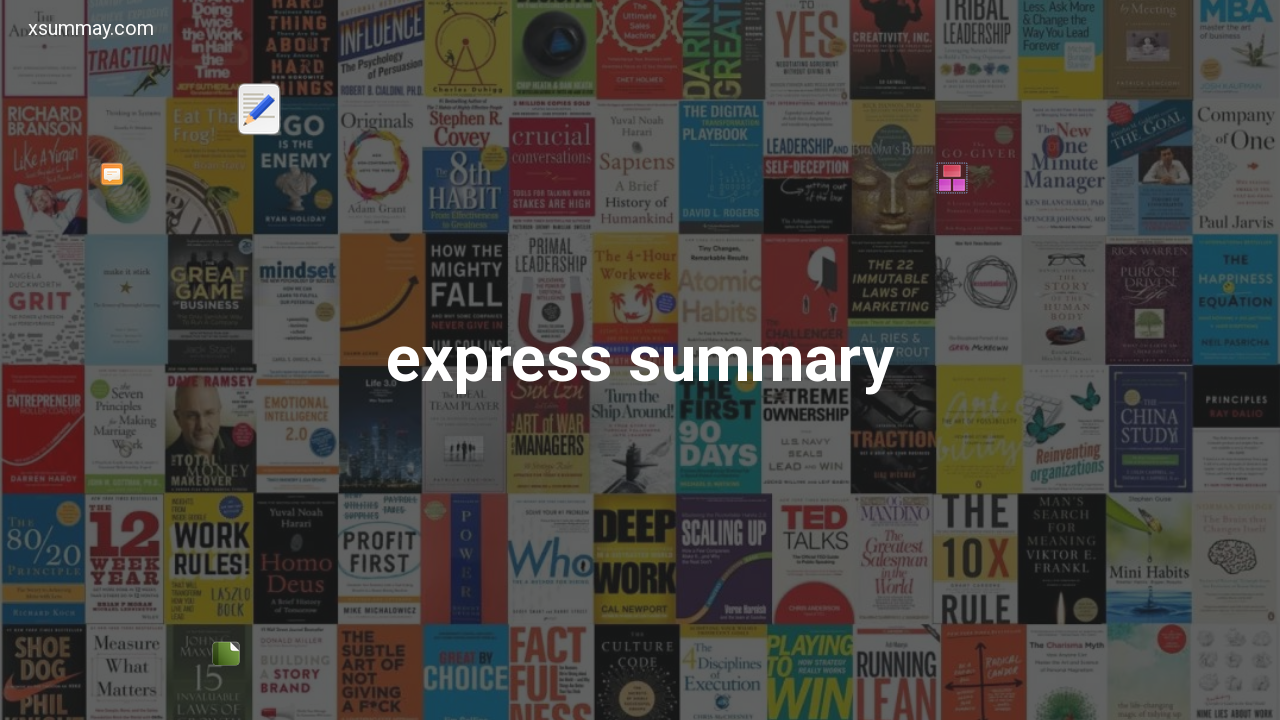  What do you see at coordinates (112, 174) in the screenshot?
I see `open empathy messaging app` at bounding box center [112, 174].